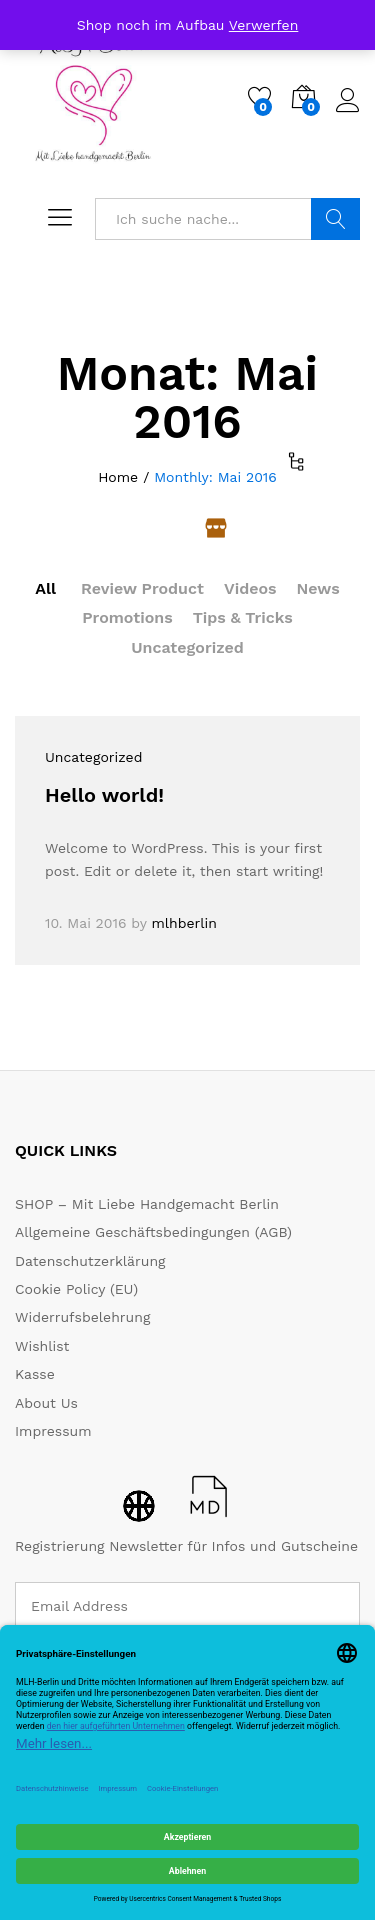 The height and width of the screenshot is (1920, 375). What do you see at coordinates (139, 1506) in the screenshot?
I see `access sports or basketball content` at bounding box center [139, 1506].